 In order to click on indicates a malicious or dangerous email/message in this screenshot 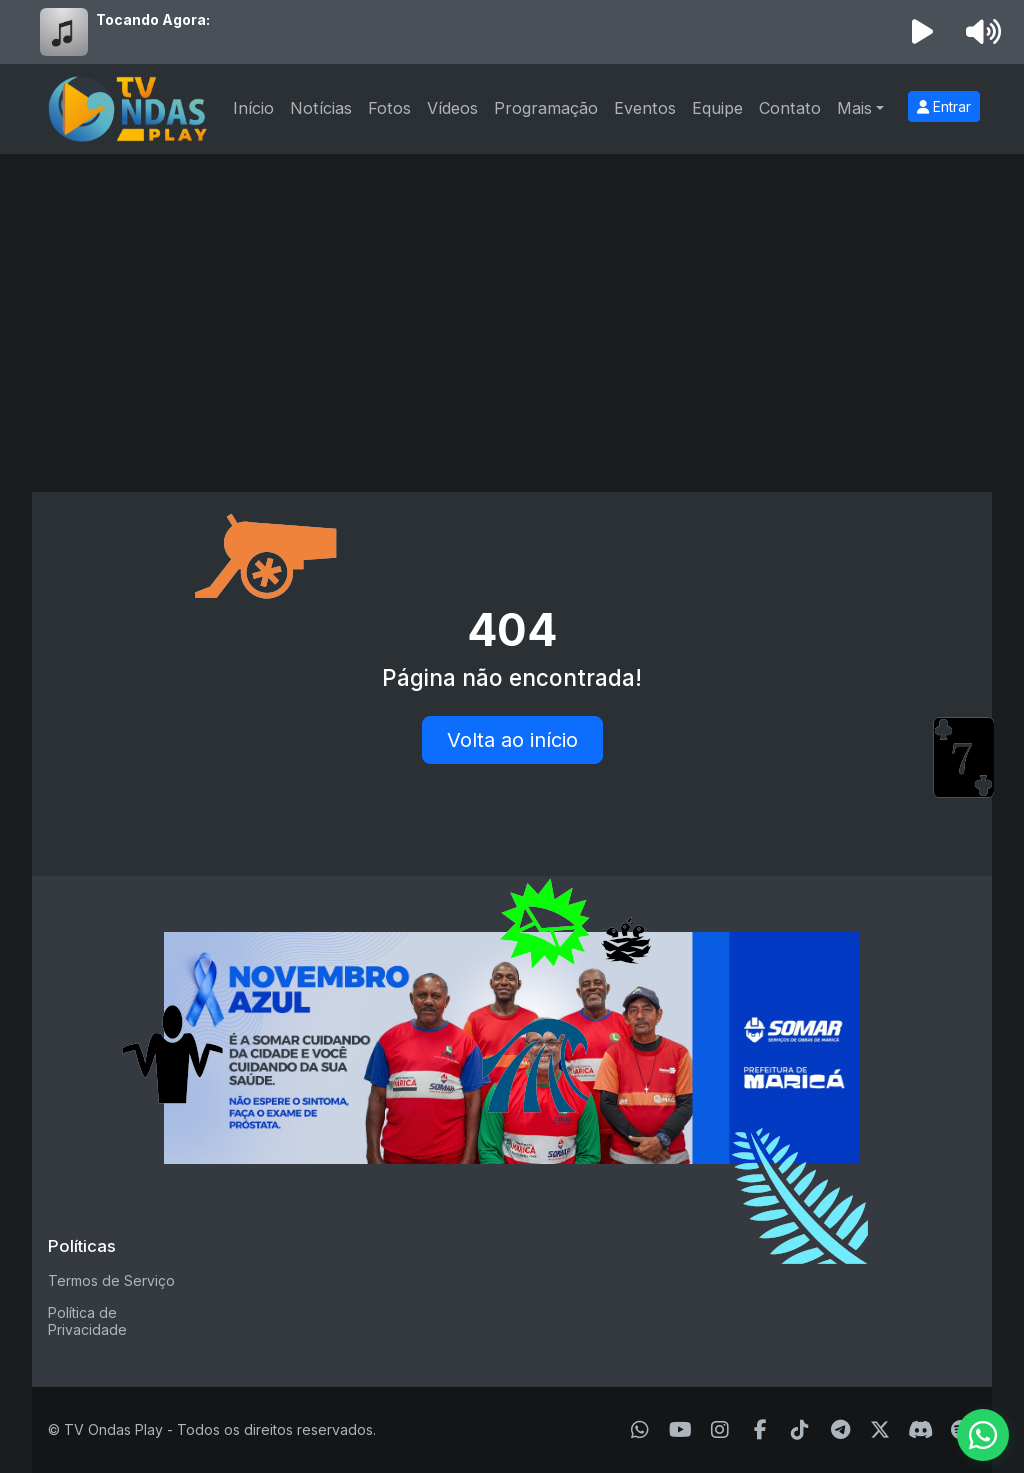, I will do `click(544, 923)`.